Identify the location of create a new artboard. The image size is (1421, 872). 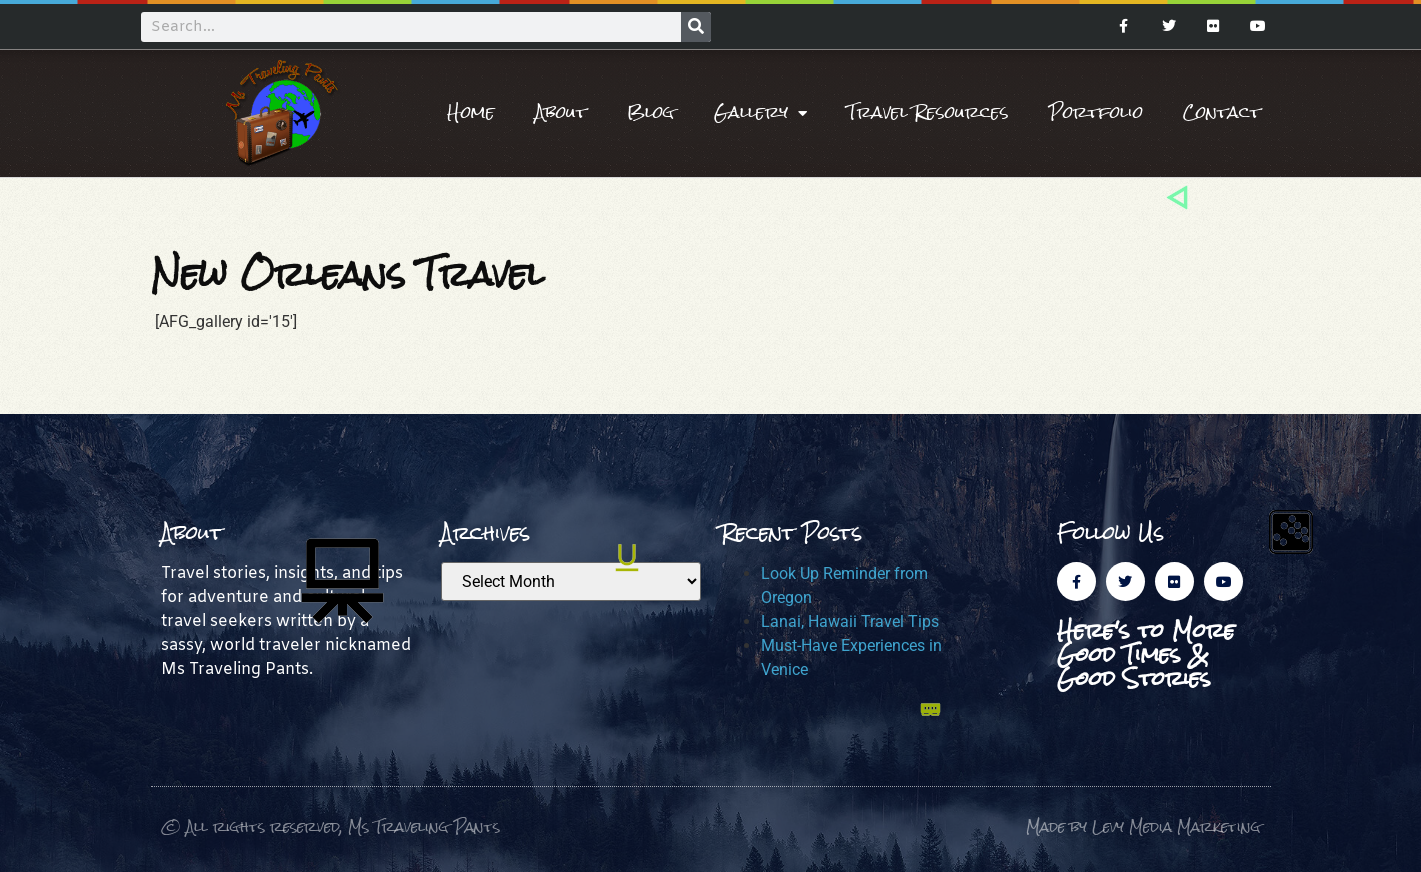
(342, 579).